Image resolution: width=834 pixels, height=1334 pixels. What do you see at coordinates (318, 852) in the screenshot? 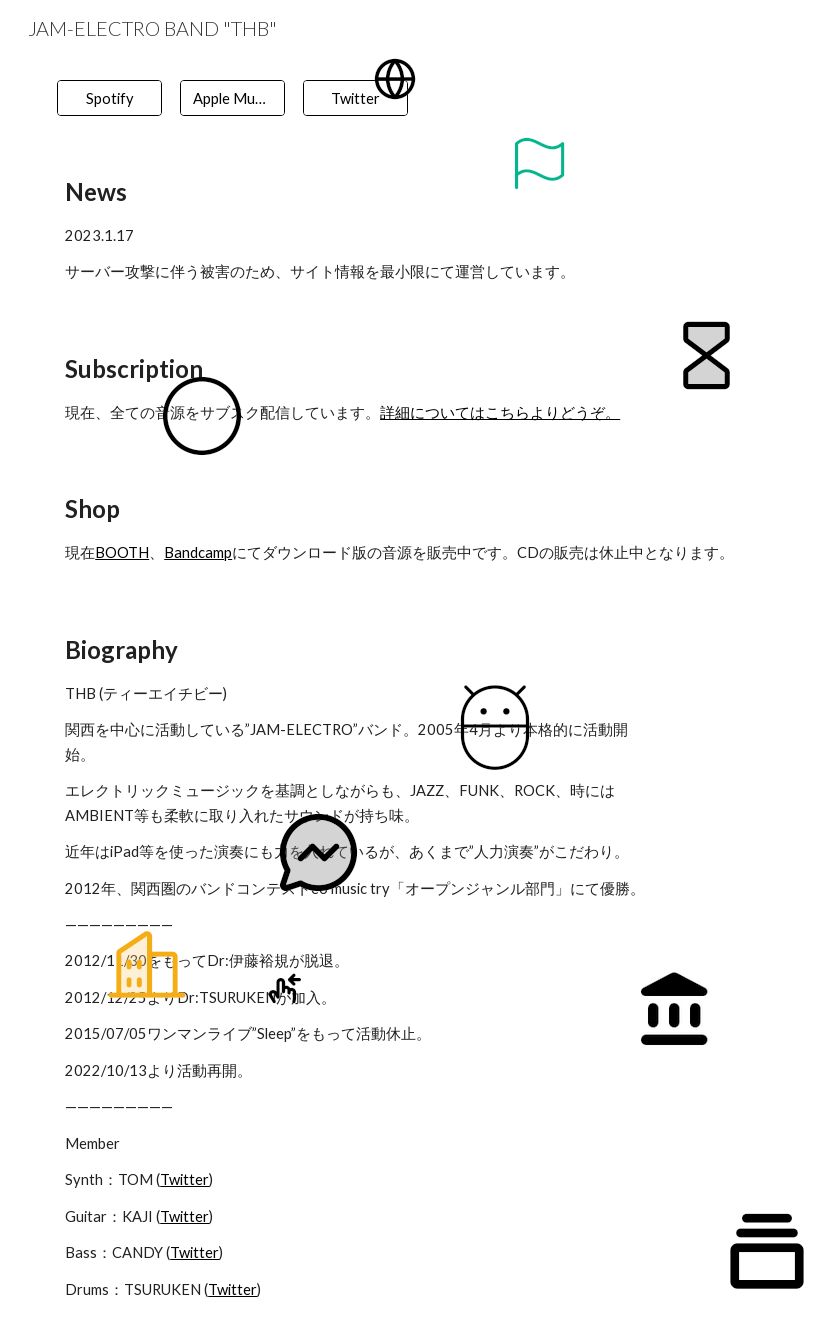
I see `open facebook messenger` at bounding box center [318, 852].